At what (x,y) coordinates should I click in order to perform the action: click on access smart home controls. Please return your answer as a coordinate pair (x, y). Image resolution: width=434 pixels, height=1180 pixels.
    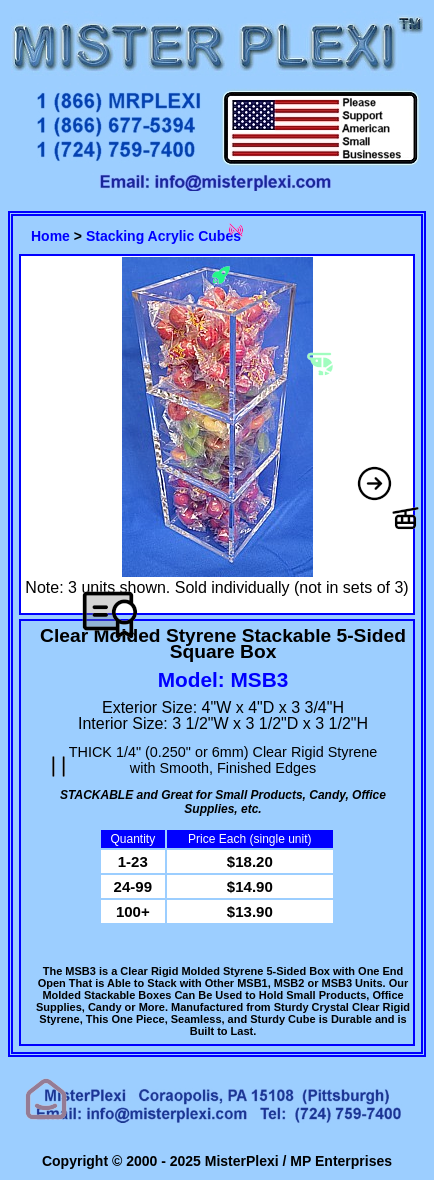
    Looking at the image, I should click on (46, 1099).